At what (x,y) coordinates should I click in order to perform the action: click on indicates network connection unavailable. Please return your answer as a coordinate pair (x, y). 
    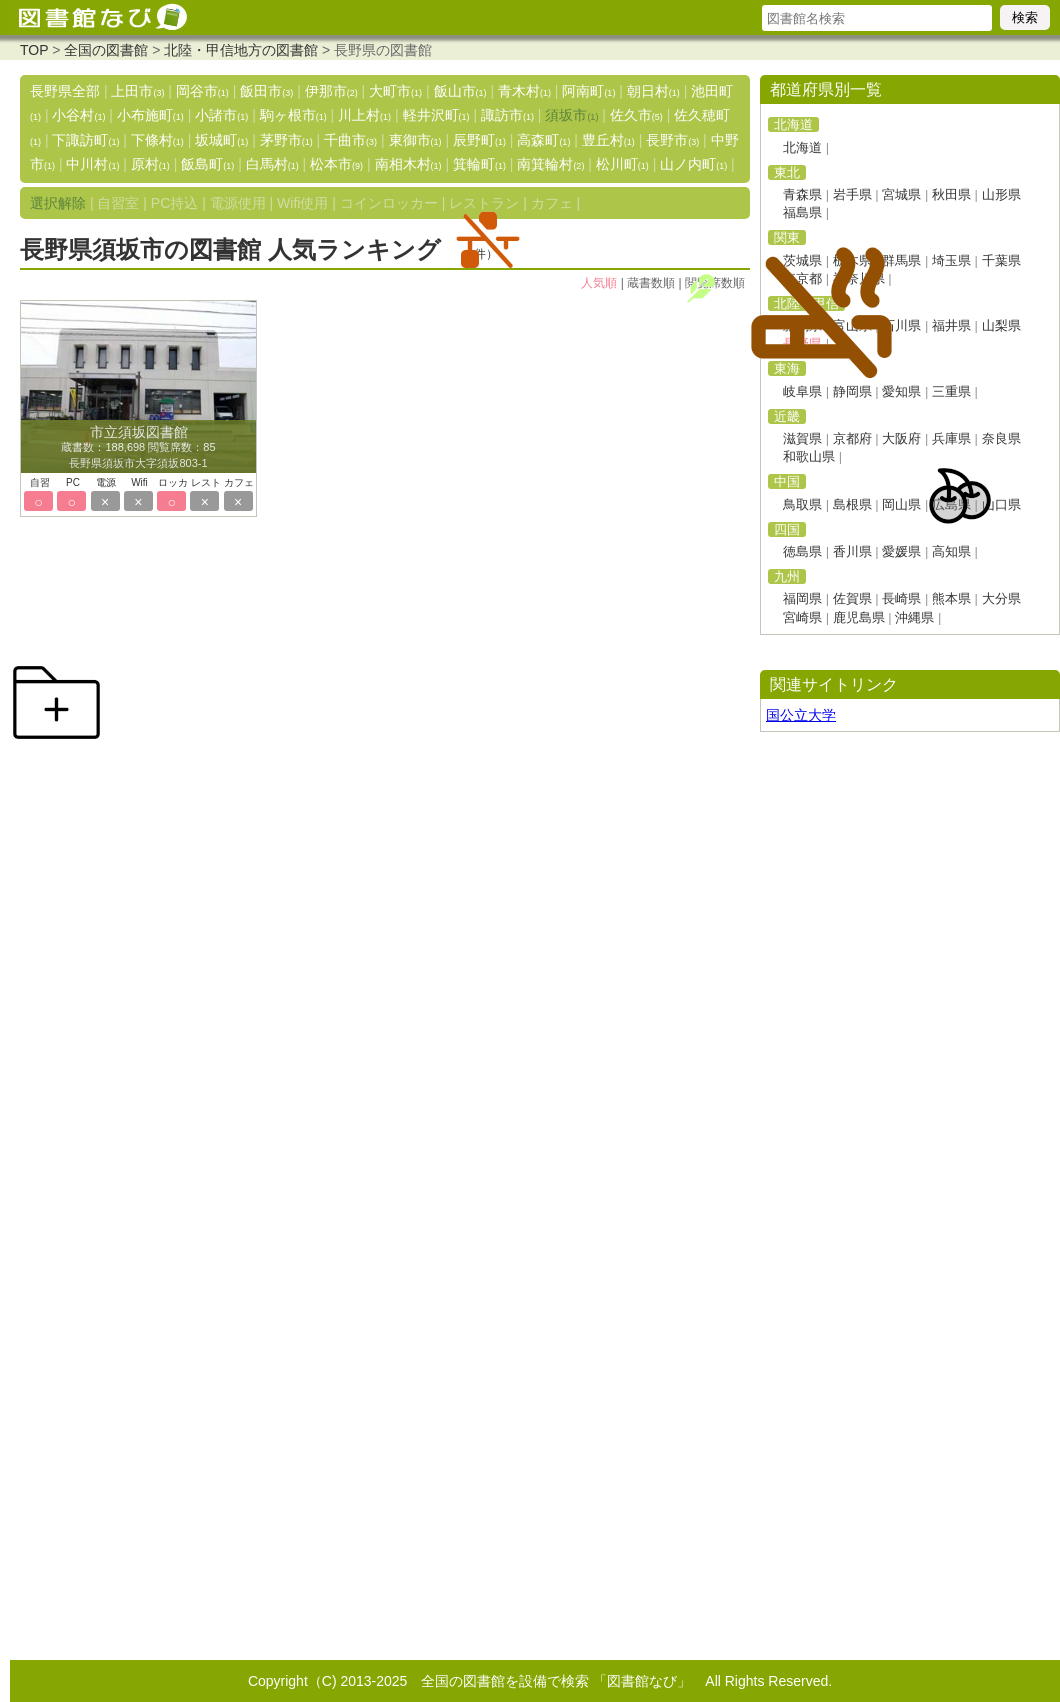
    Looking at the image, I should click on (488, 241).